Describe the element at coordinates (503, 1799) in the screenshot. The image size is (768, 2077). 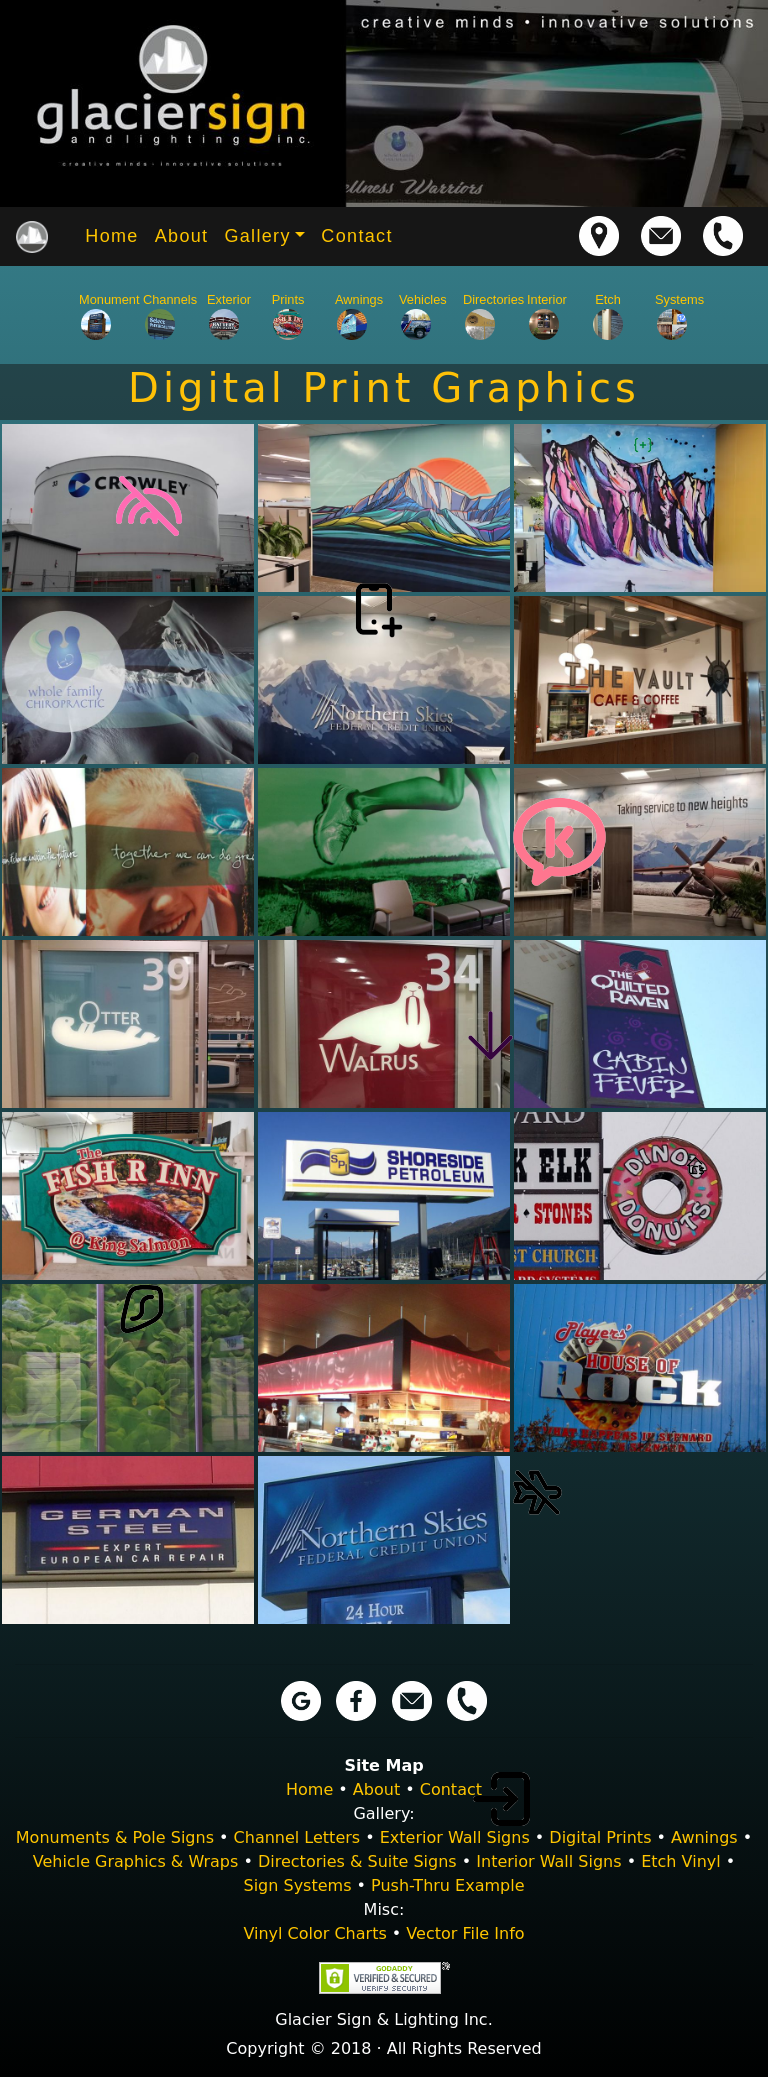
I see `log in to your account` at that location.